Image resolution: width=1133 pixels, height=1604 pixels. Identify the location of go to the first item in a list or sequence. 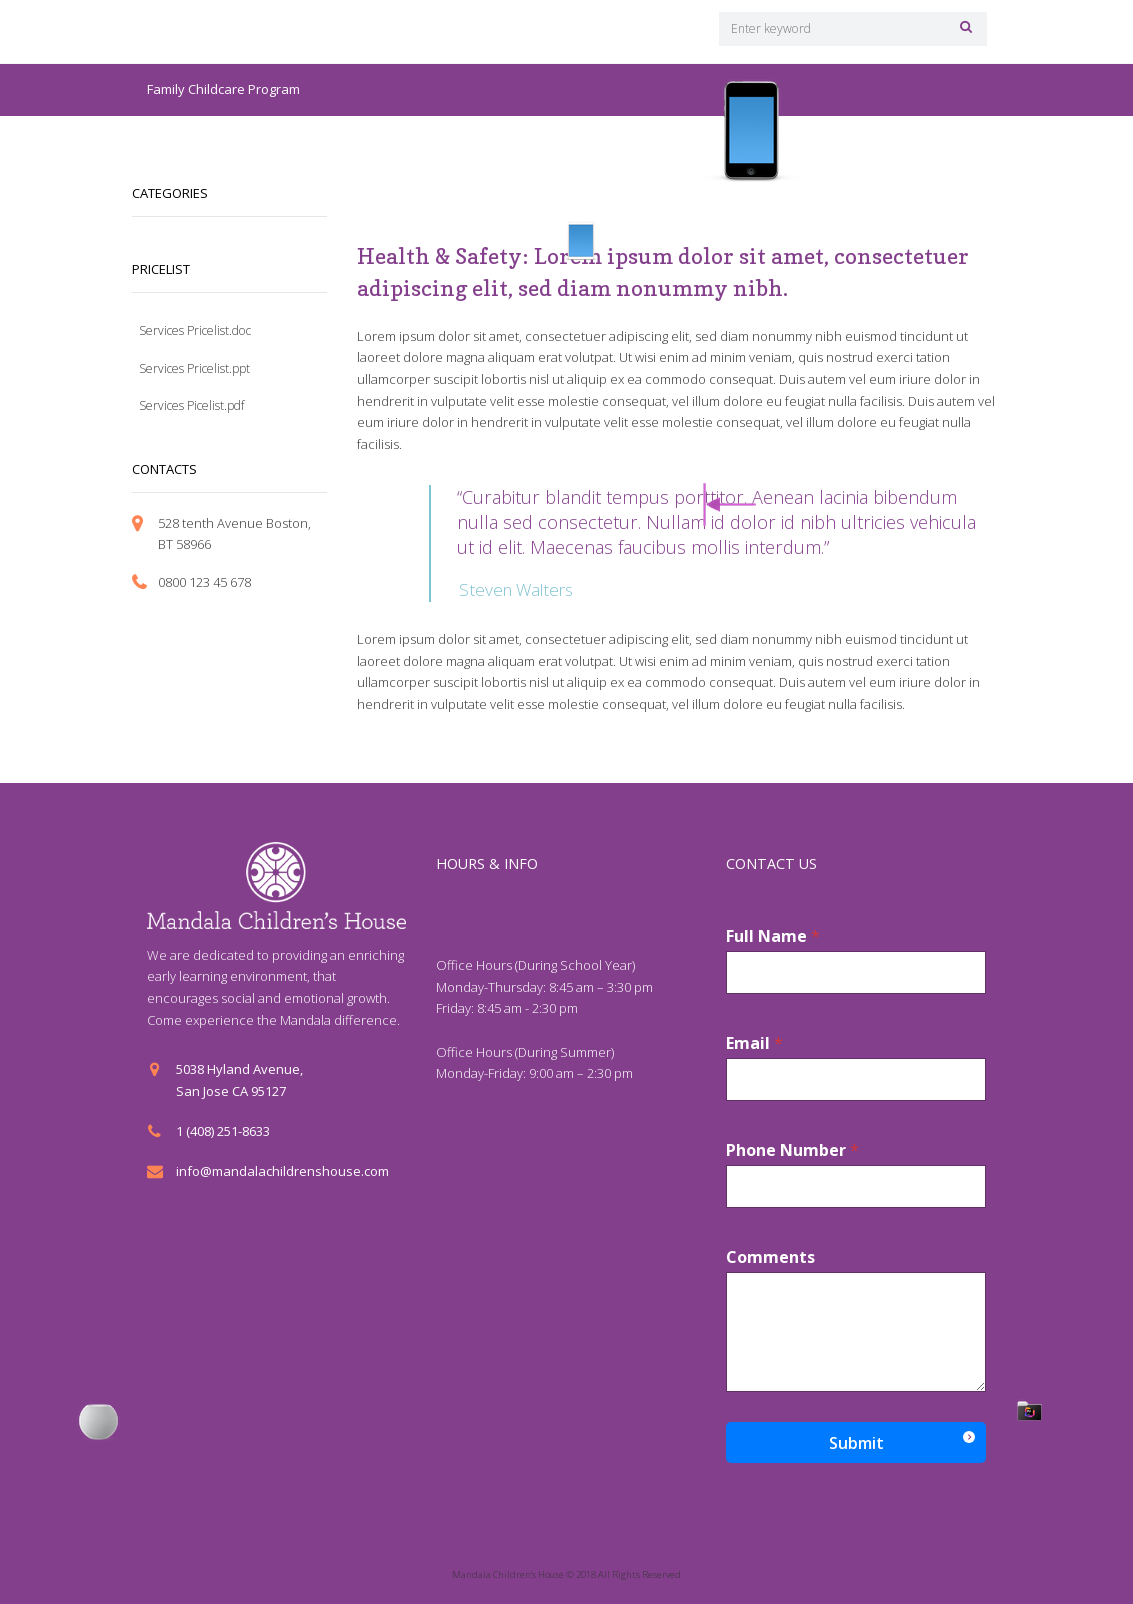
(729, 504).